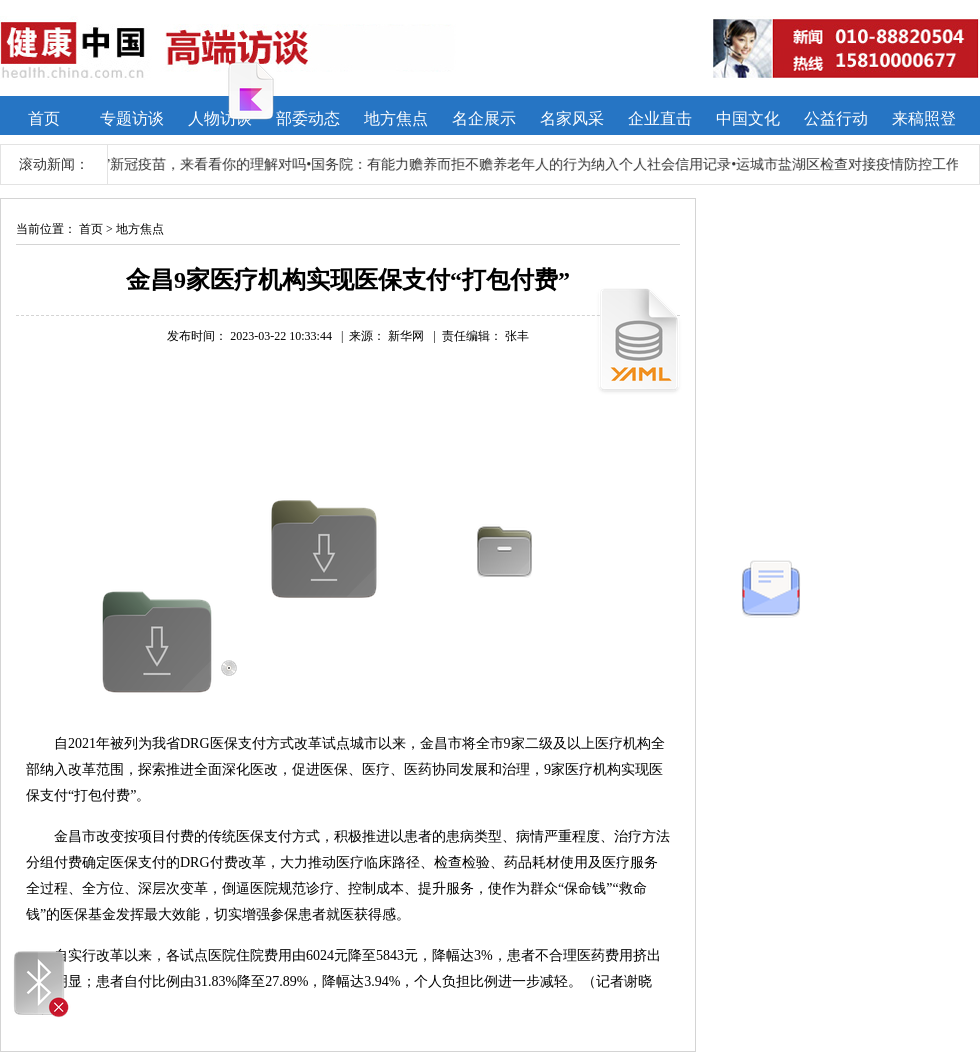 The image size is (980, 1052). What do you see at coordinates (229, 668) in the screenshot?
I see `access DVD-ROM drive` at bounding box center [229, 668].